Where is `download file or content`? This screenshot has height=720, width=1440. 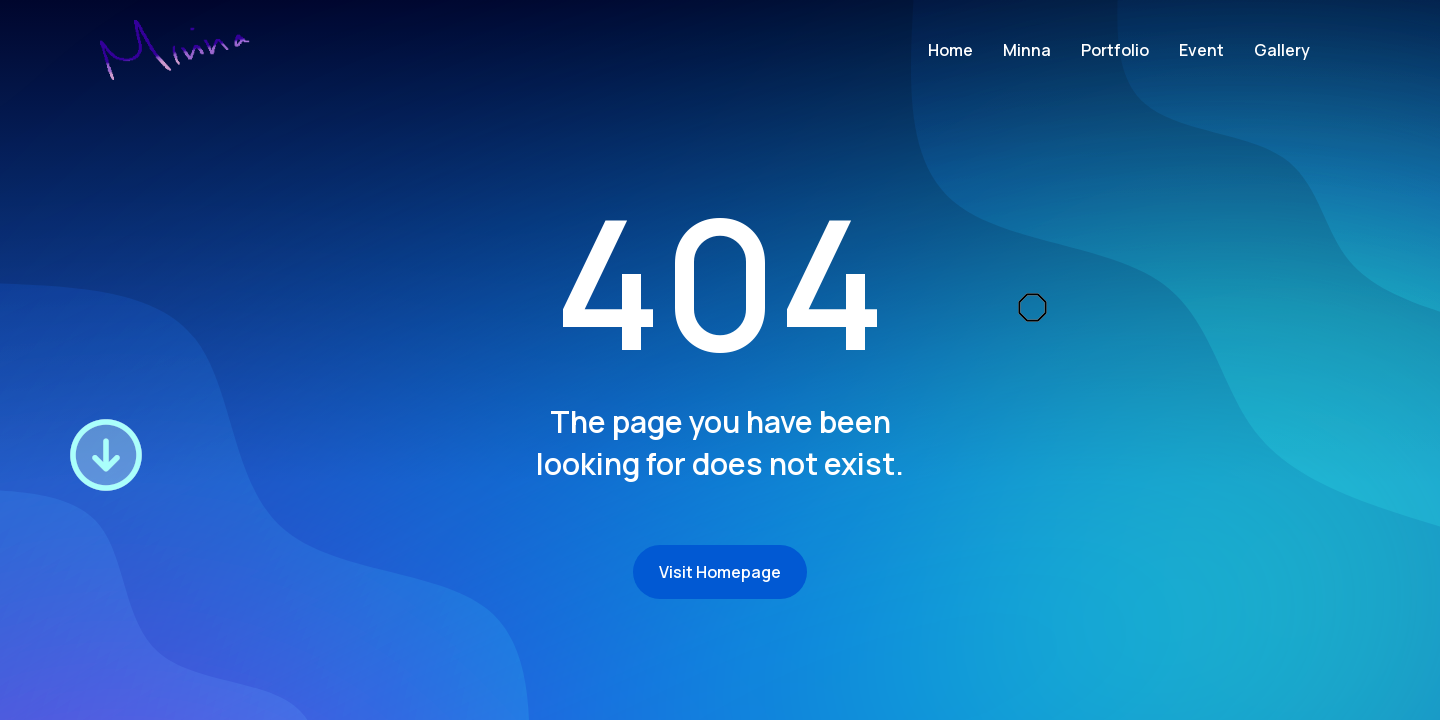
download file or content is located at coordinates (106, 455).